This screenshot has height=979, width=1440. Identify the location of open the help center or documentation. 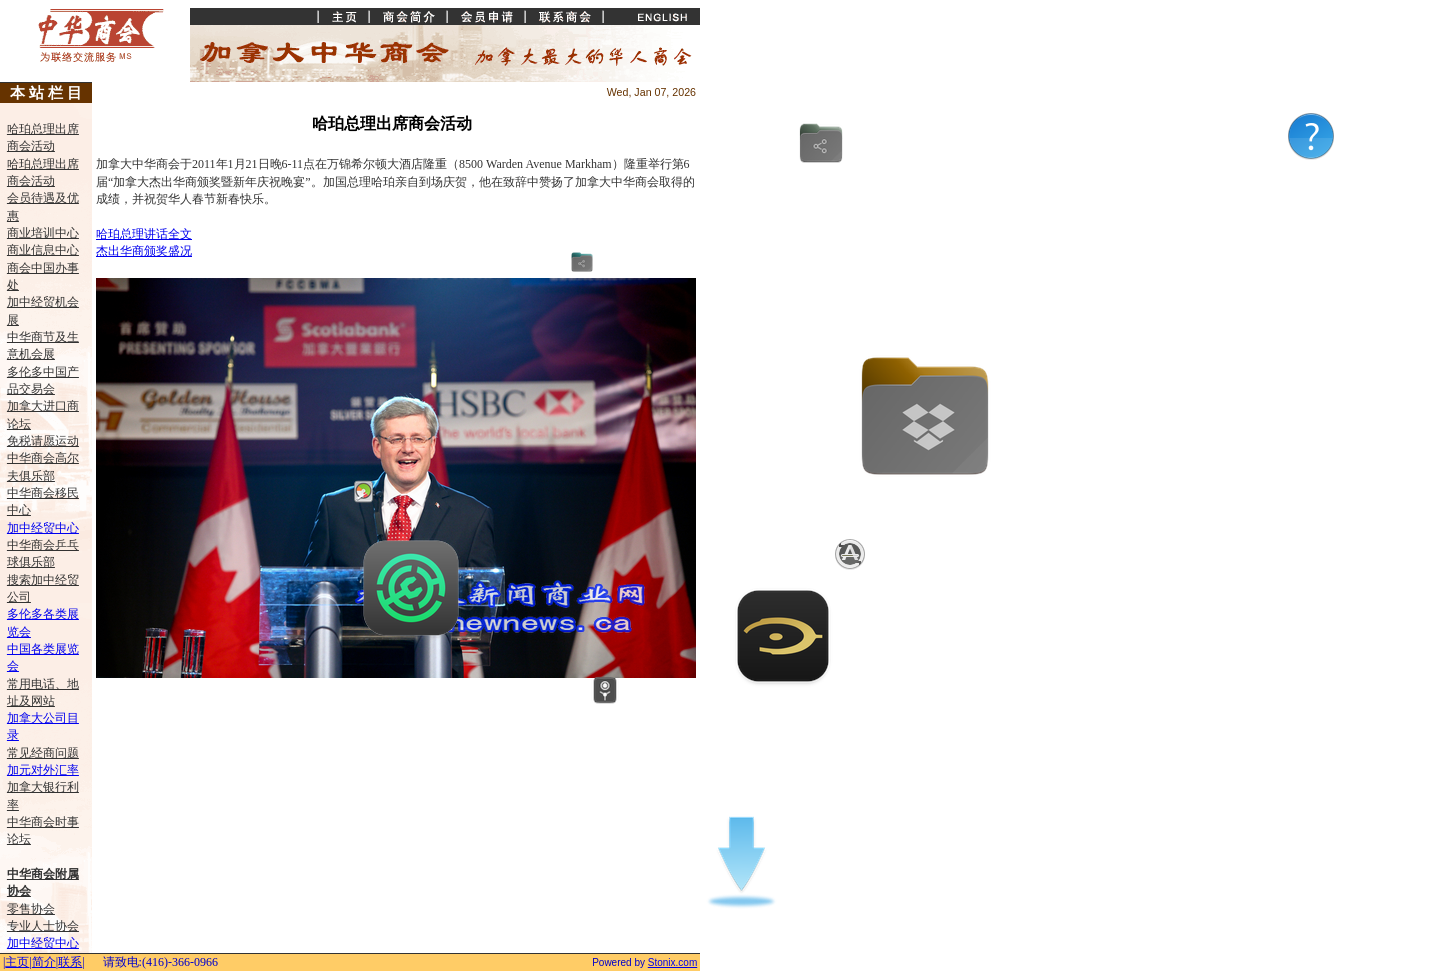
(1311, 136).